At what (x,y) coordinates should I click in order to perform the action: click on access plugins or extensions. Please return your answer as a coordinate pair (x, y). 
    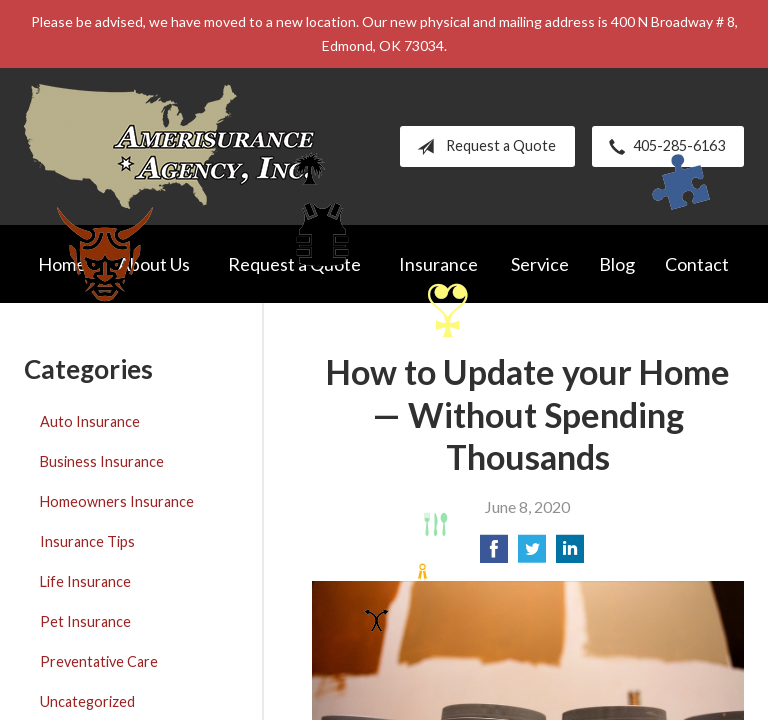
    Looking at the image, I should click on (681, 182).